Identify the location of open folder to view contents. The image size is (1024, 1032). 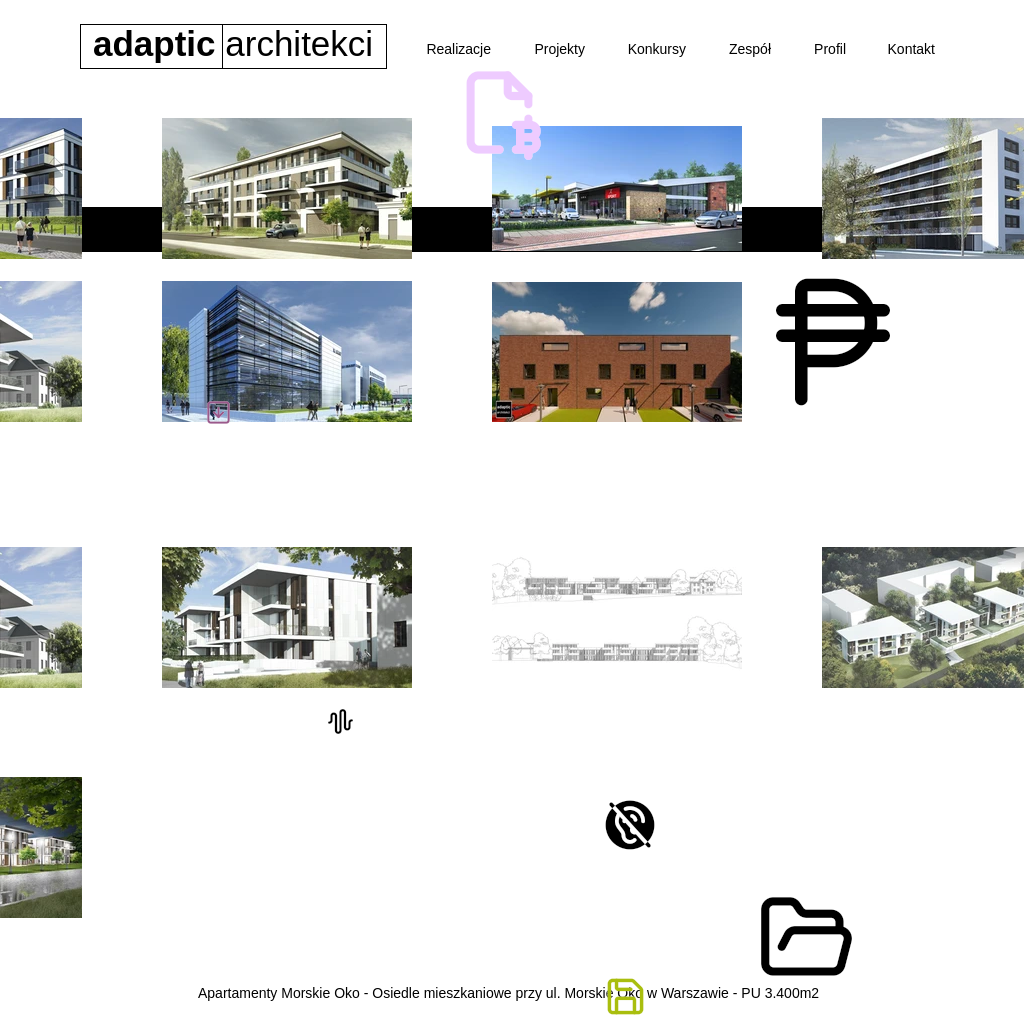
(806, 938).